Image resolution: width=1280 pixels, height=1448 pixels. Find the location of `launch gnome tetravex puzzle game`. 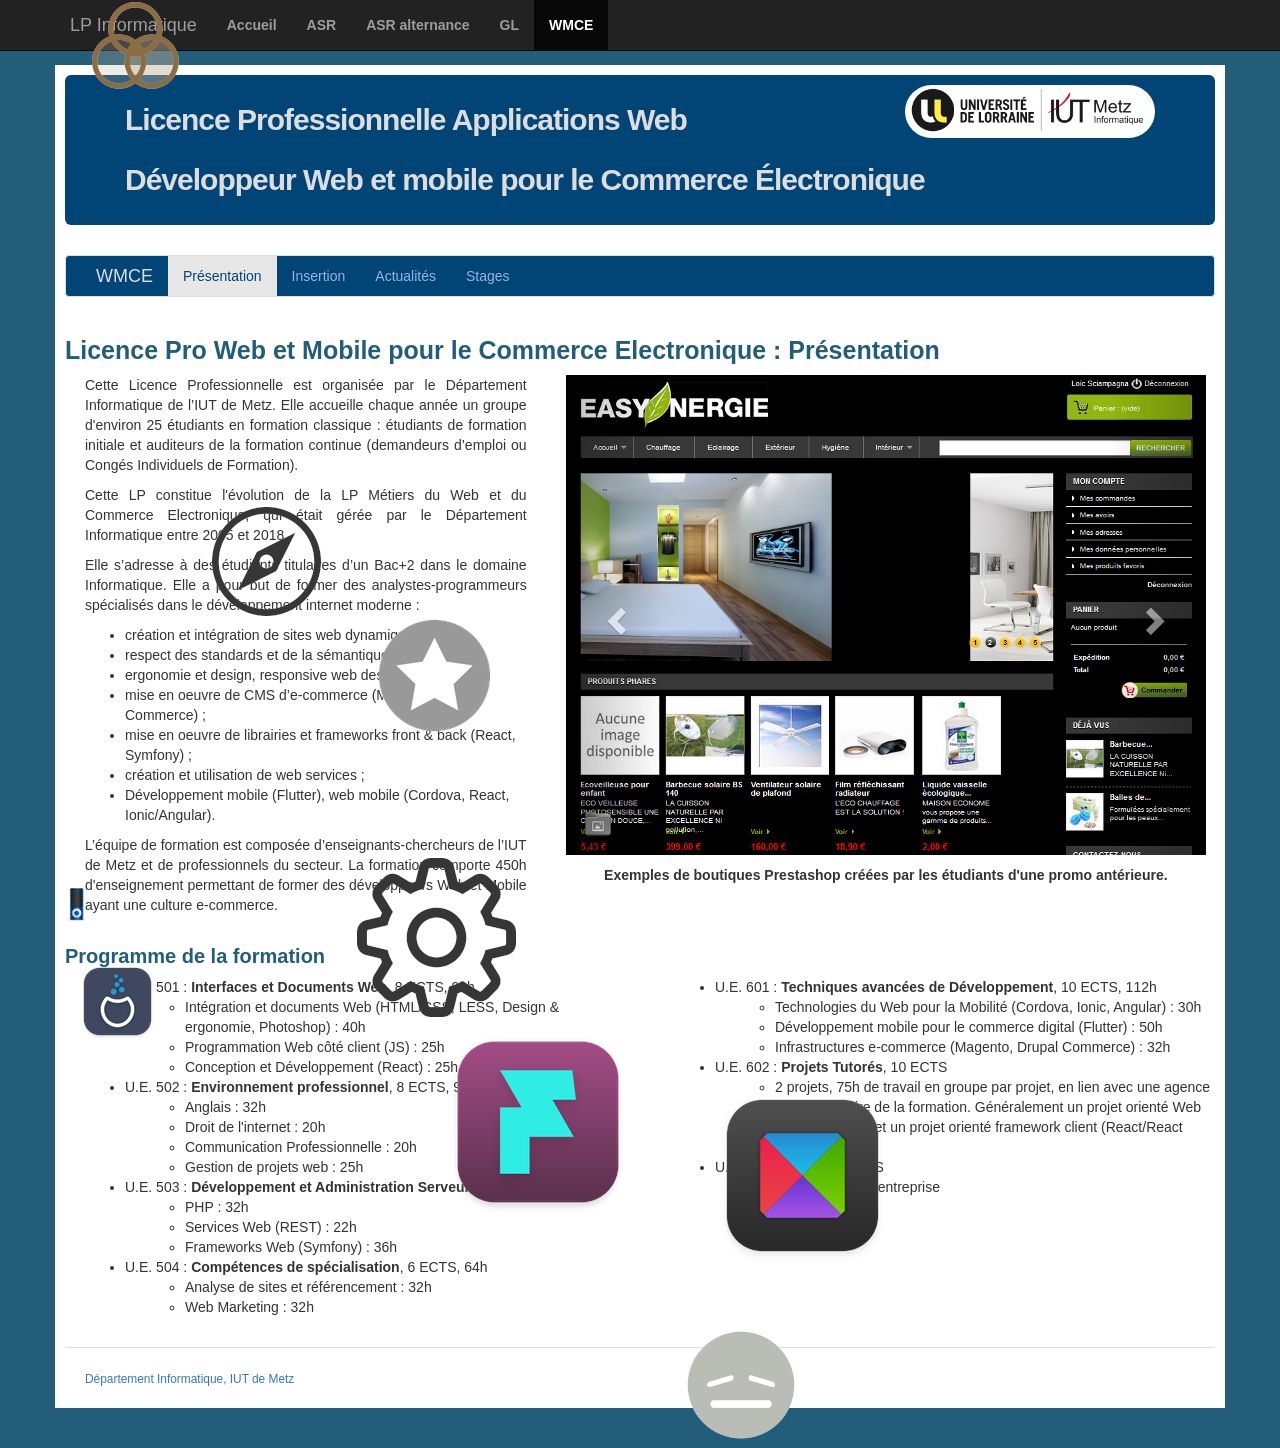

launch gnome tetravex puzzle game is located at coordinates (802, 1175).